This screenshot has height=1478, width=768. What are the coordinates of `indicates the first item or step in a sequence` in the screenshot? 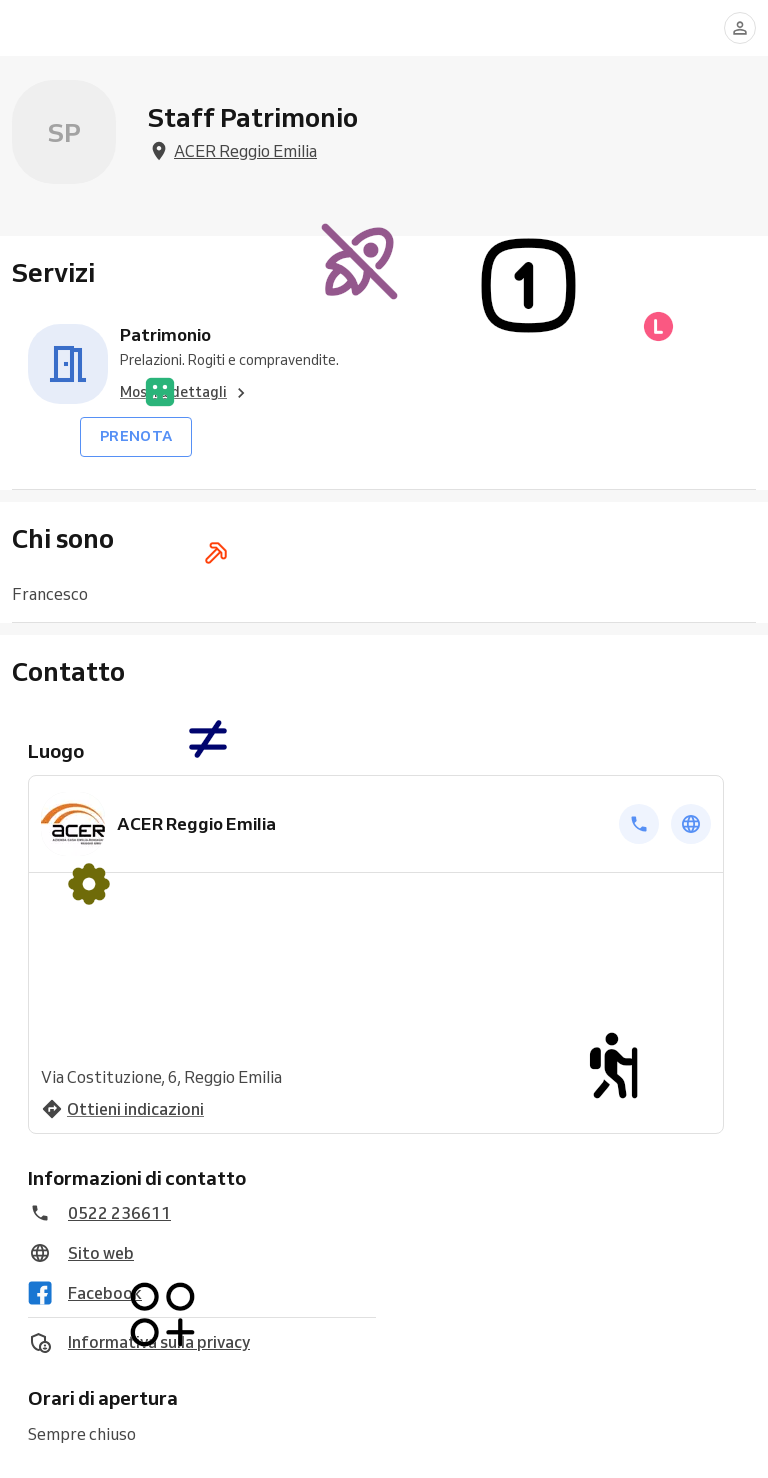 It's located at (528, 285).